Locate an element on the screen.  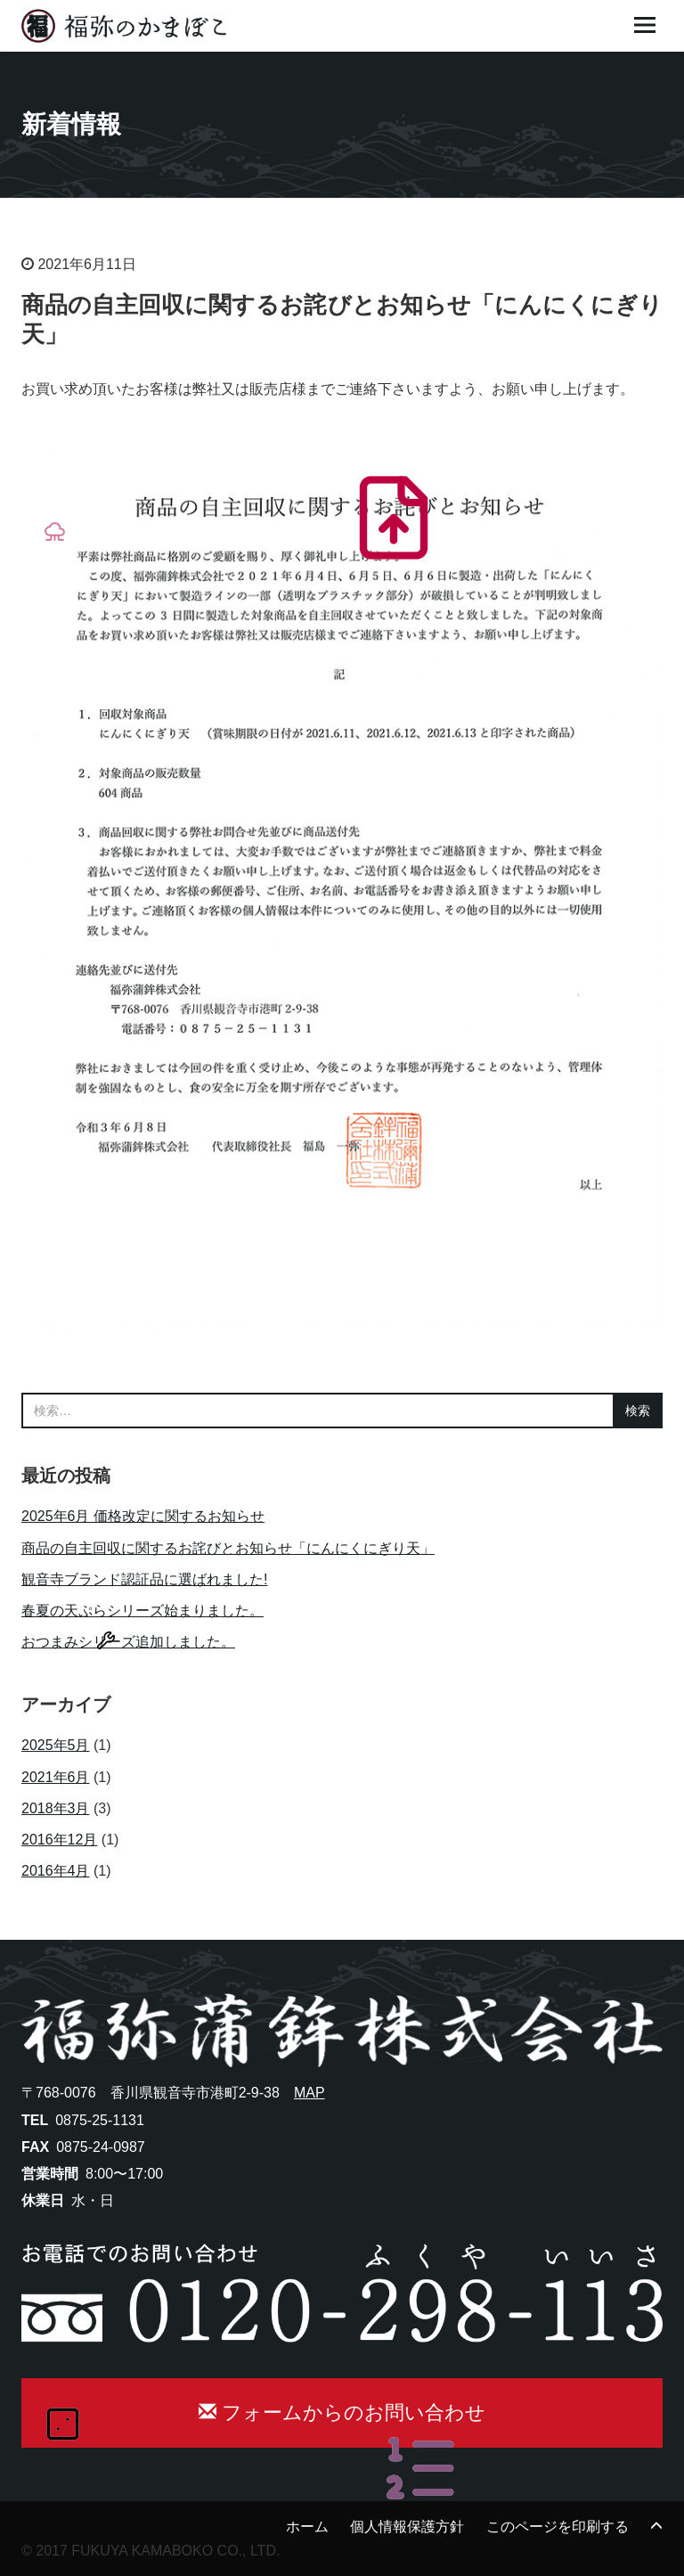
access cloud computing services is located at coordinates (54, 531).